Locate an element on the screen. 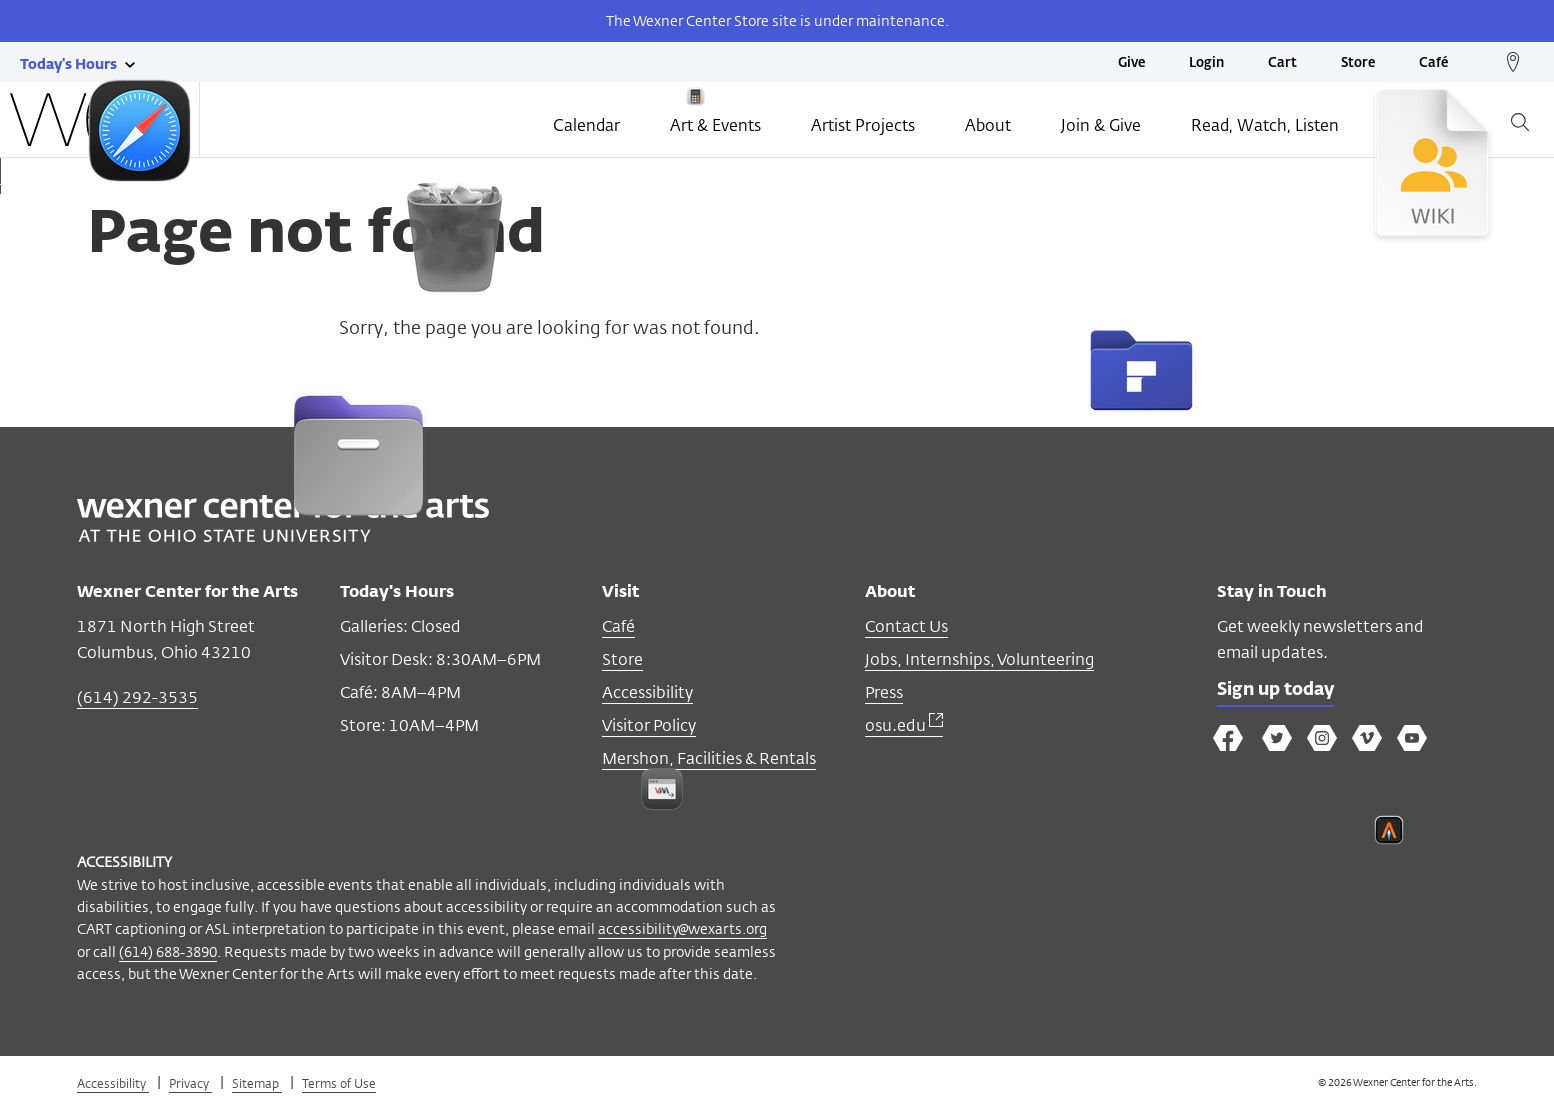 The image size is (1554, 1105). launch alacritty terminal emulator is located at coordinates (1389, 830).